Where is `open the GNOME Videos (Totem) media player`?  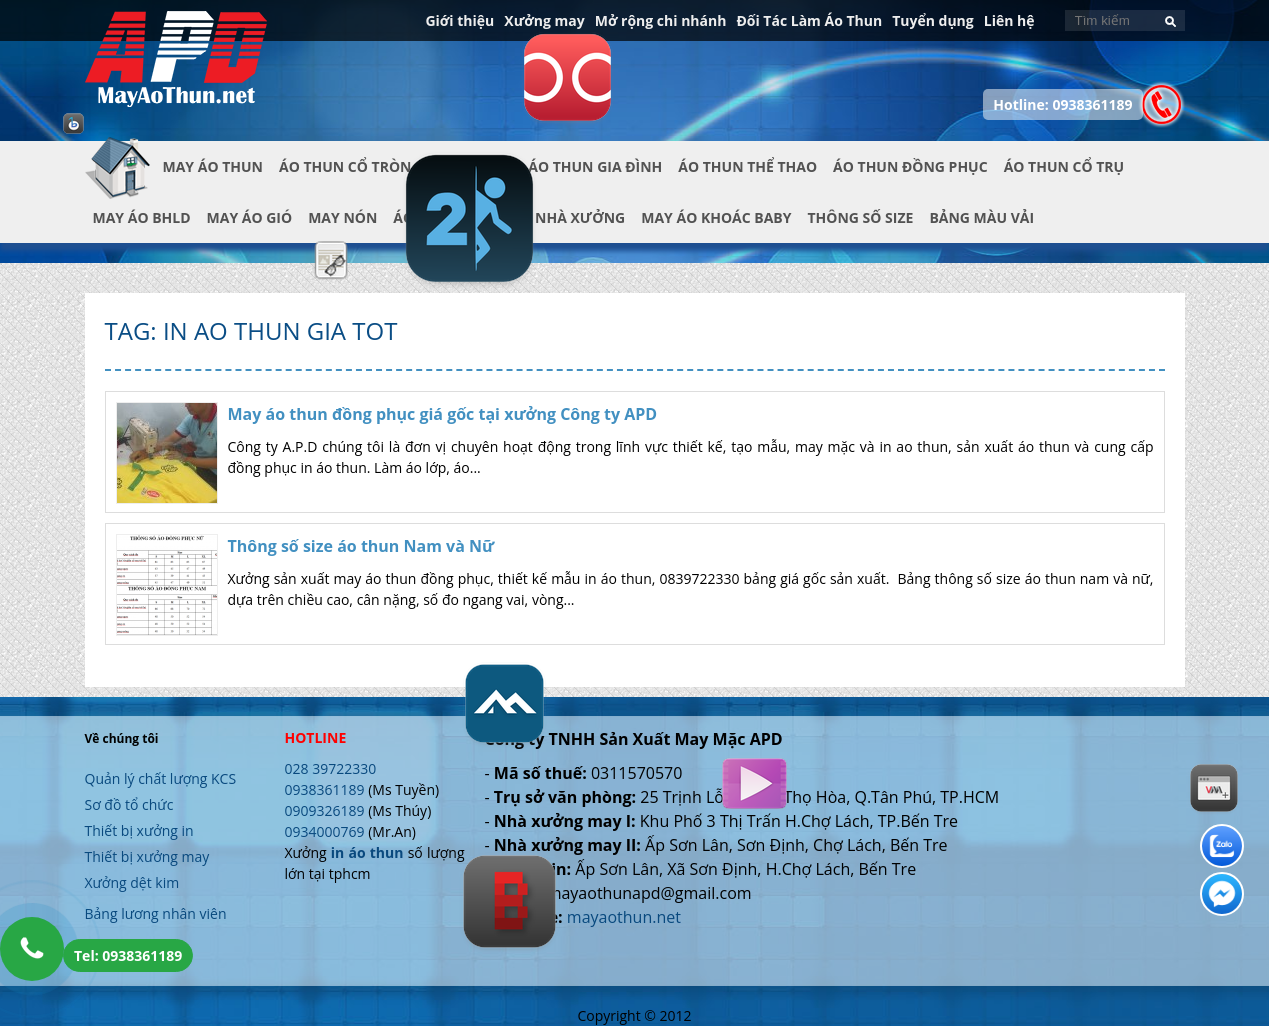 open the GNOME Videos (Totem) media player is located at coordinates (754, 783).